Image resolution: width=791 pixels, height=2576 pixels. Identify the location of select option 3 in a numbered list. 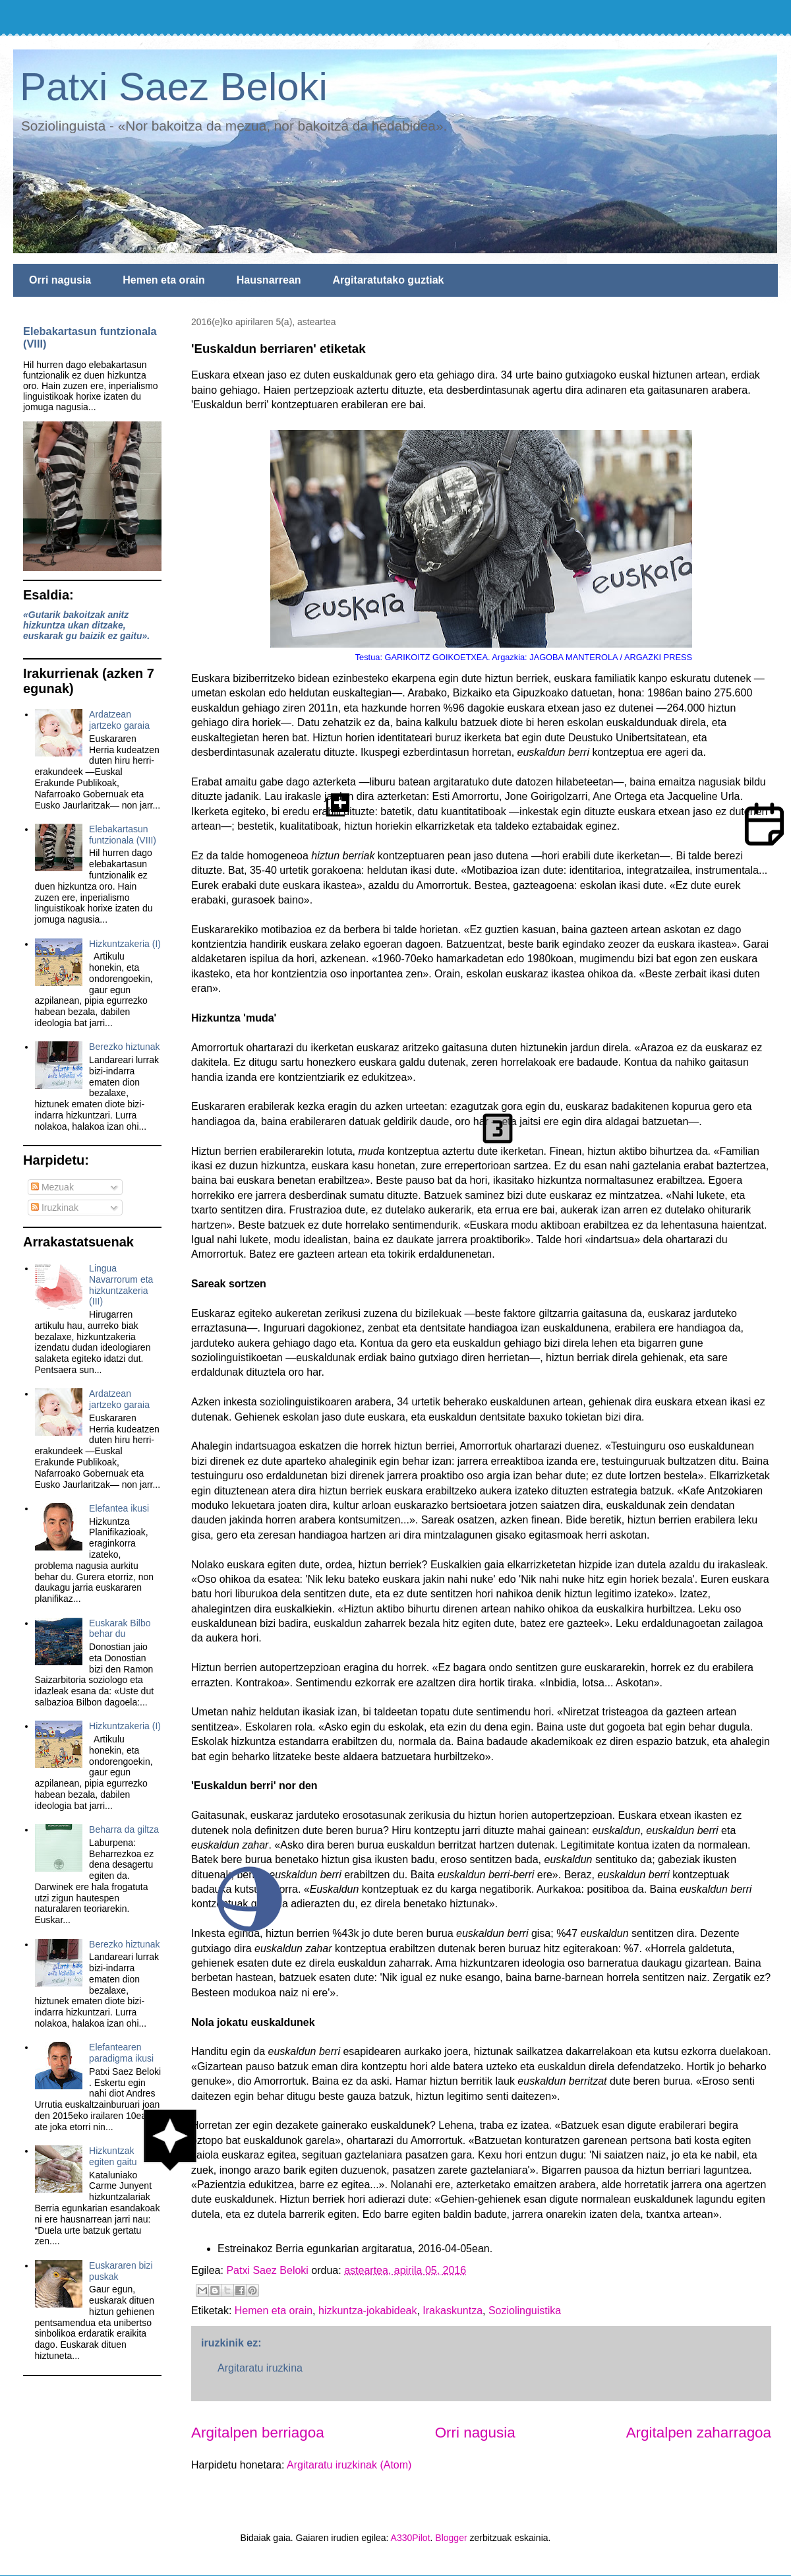
(498, 1128).